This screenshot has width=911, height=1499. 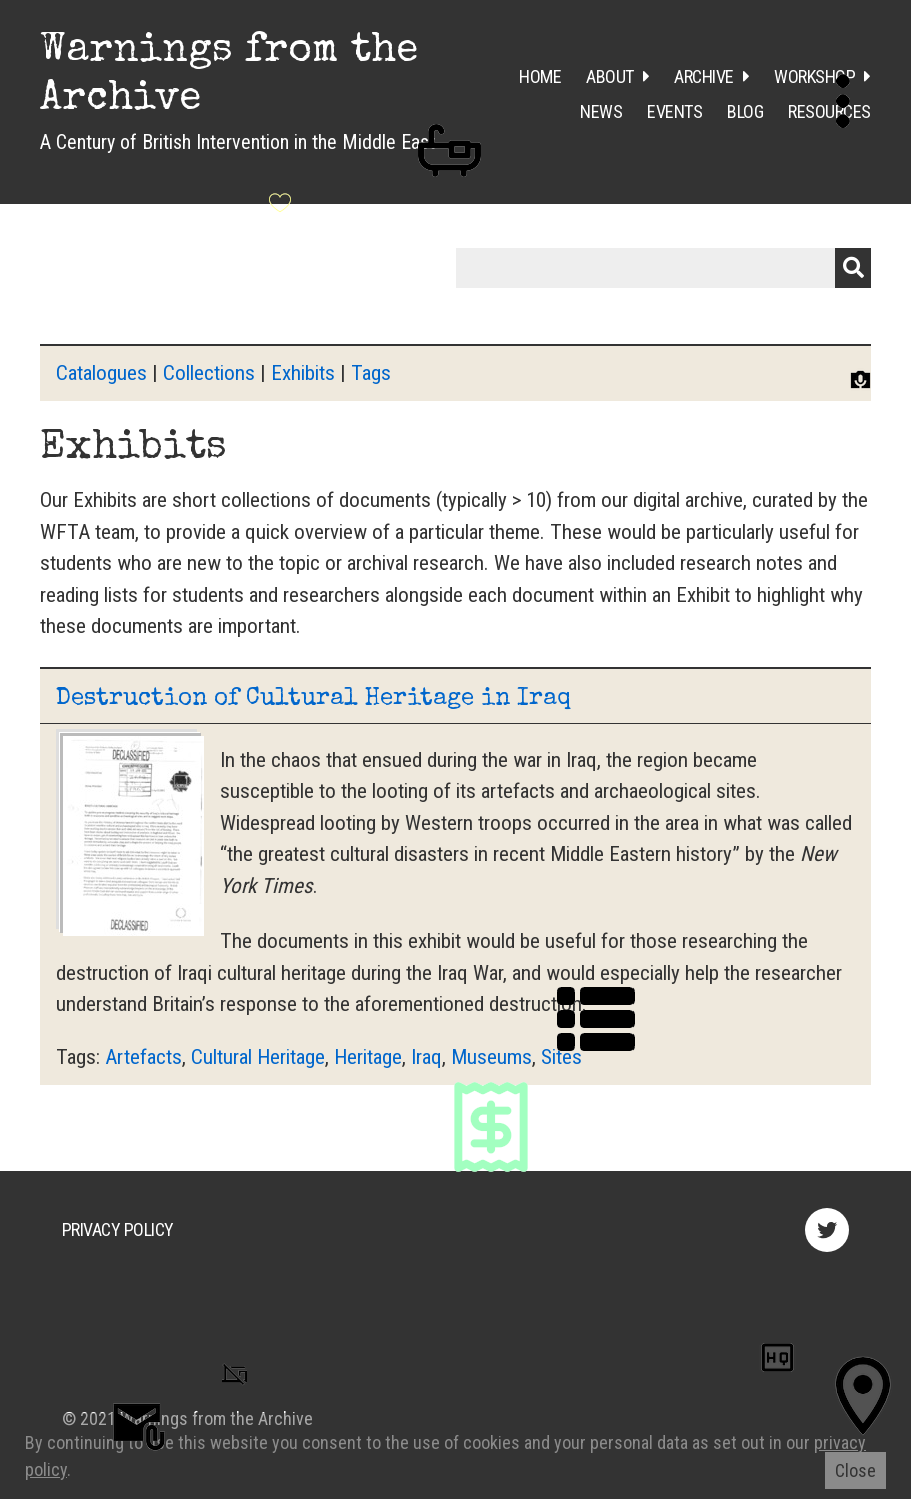 What do you see at coordinates (449, 151) in the screenshot?
I see `indicates bathroom amenities available` at bounding box center [449, 151].